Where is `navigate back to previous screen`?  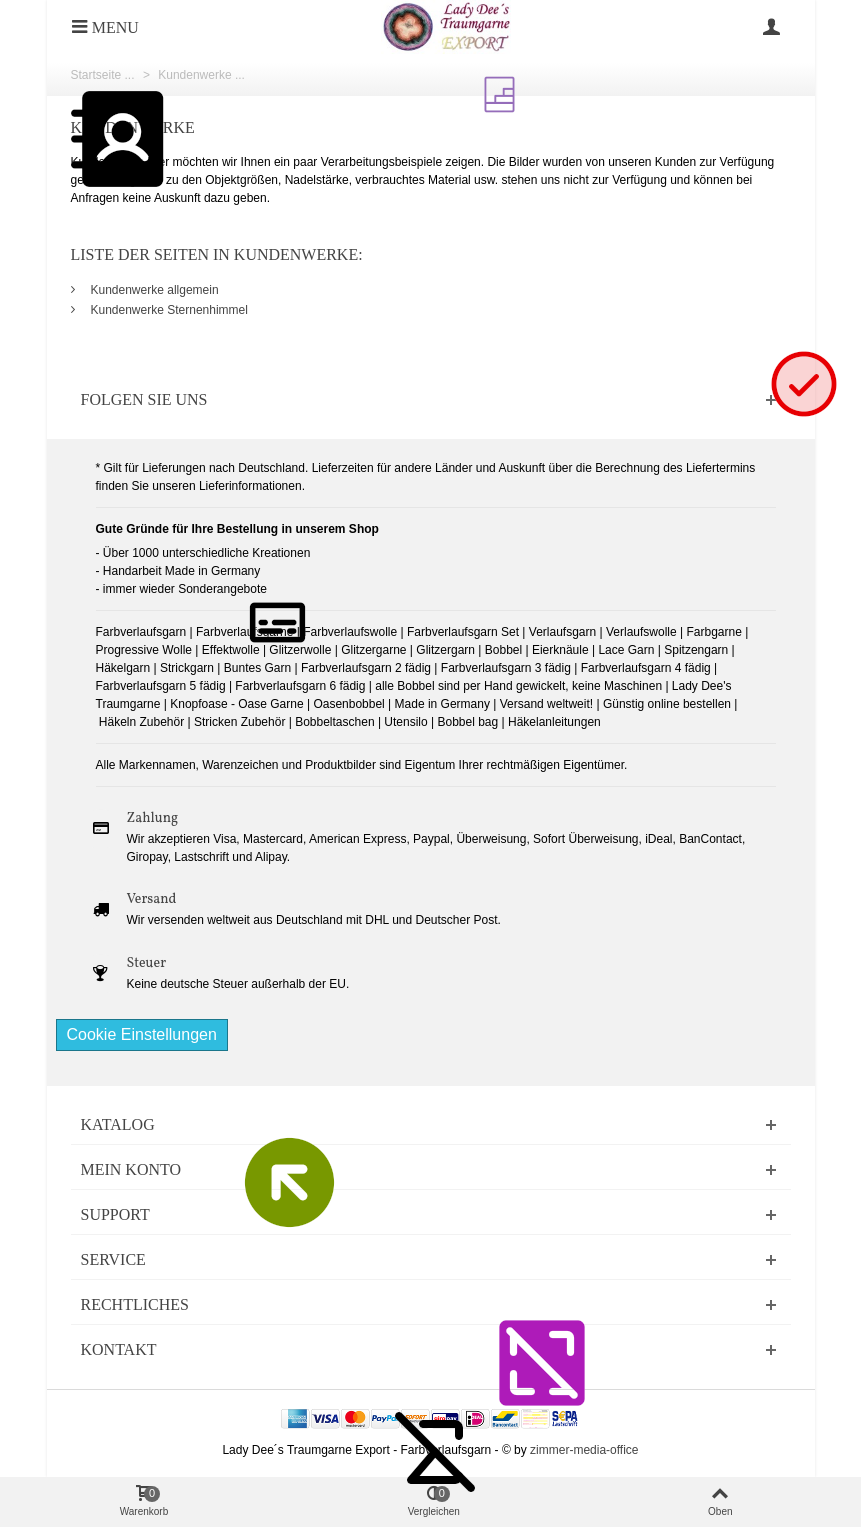
navigate back to previous screen is located at coordinates (289, 1182).